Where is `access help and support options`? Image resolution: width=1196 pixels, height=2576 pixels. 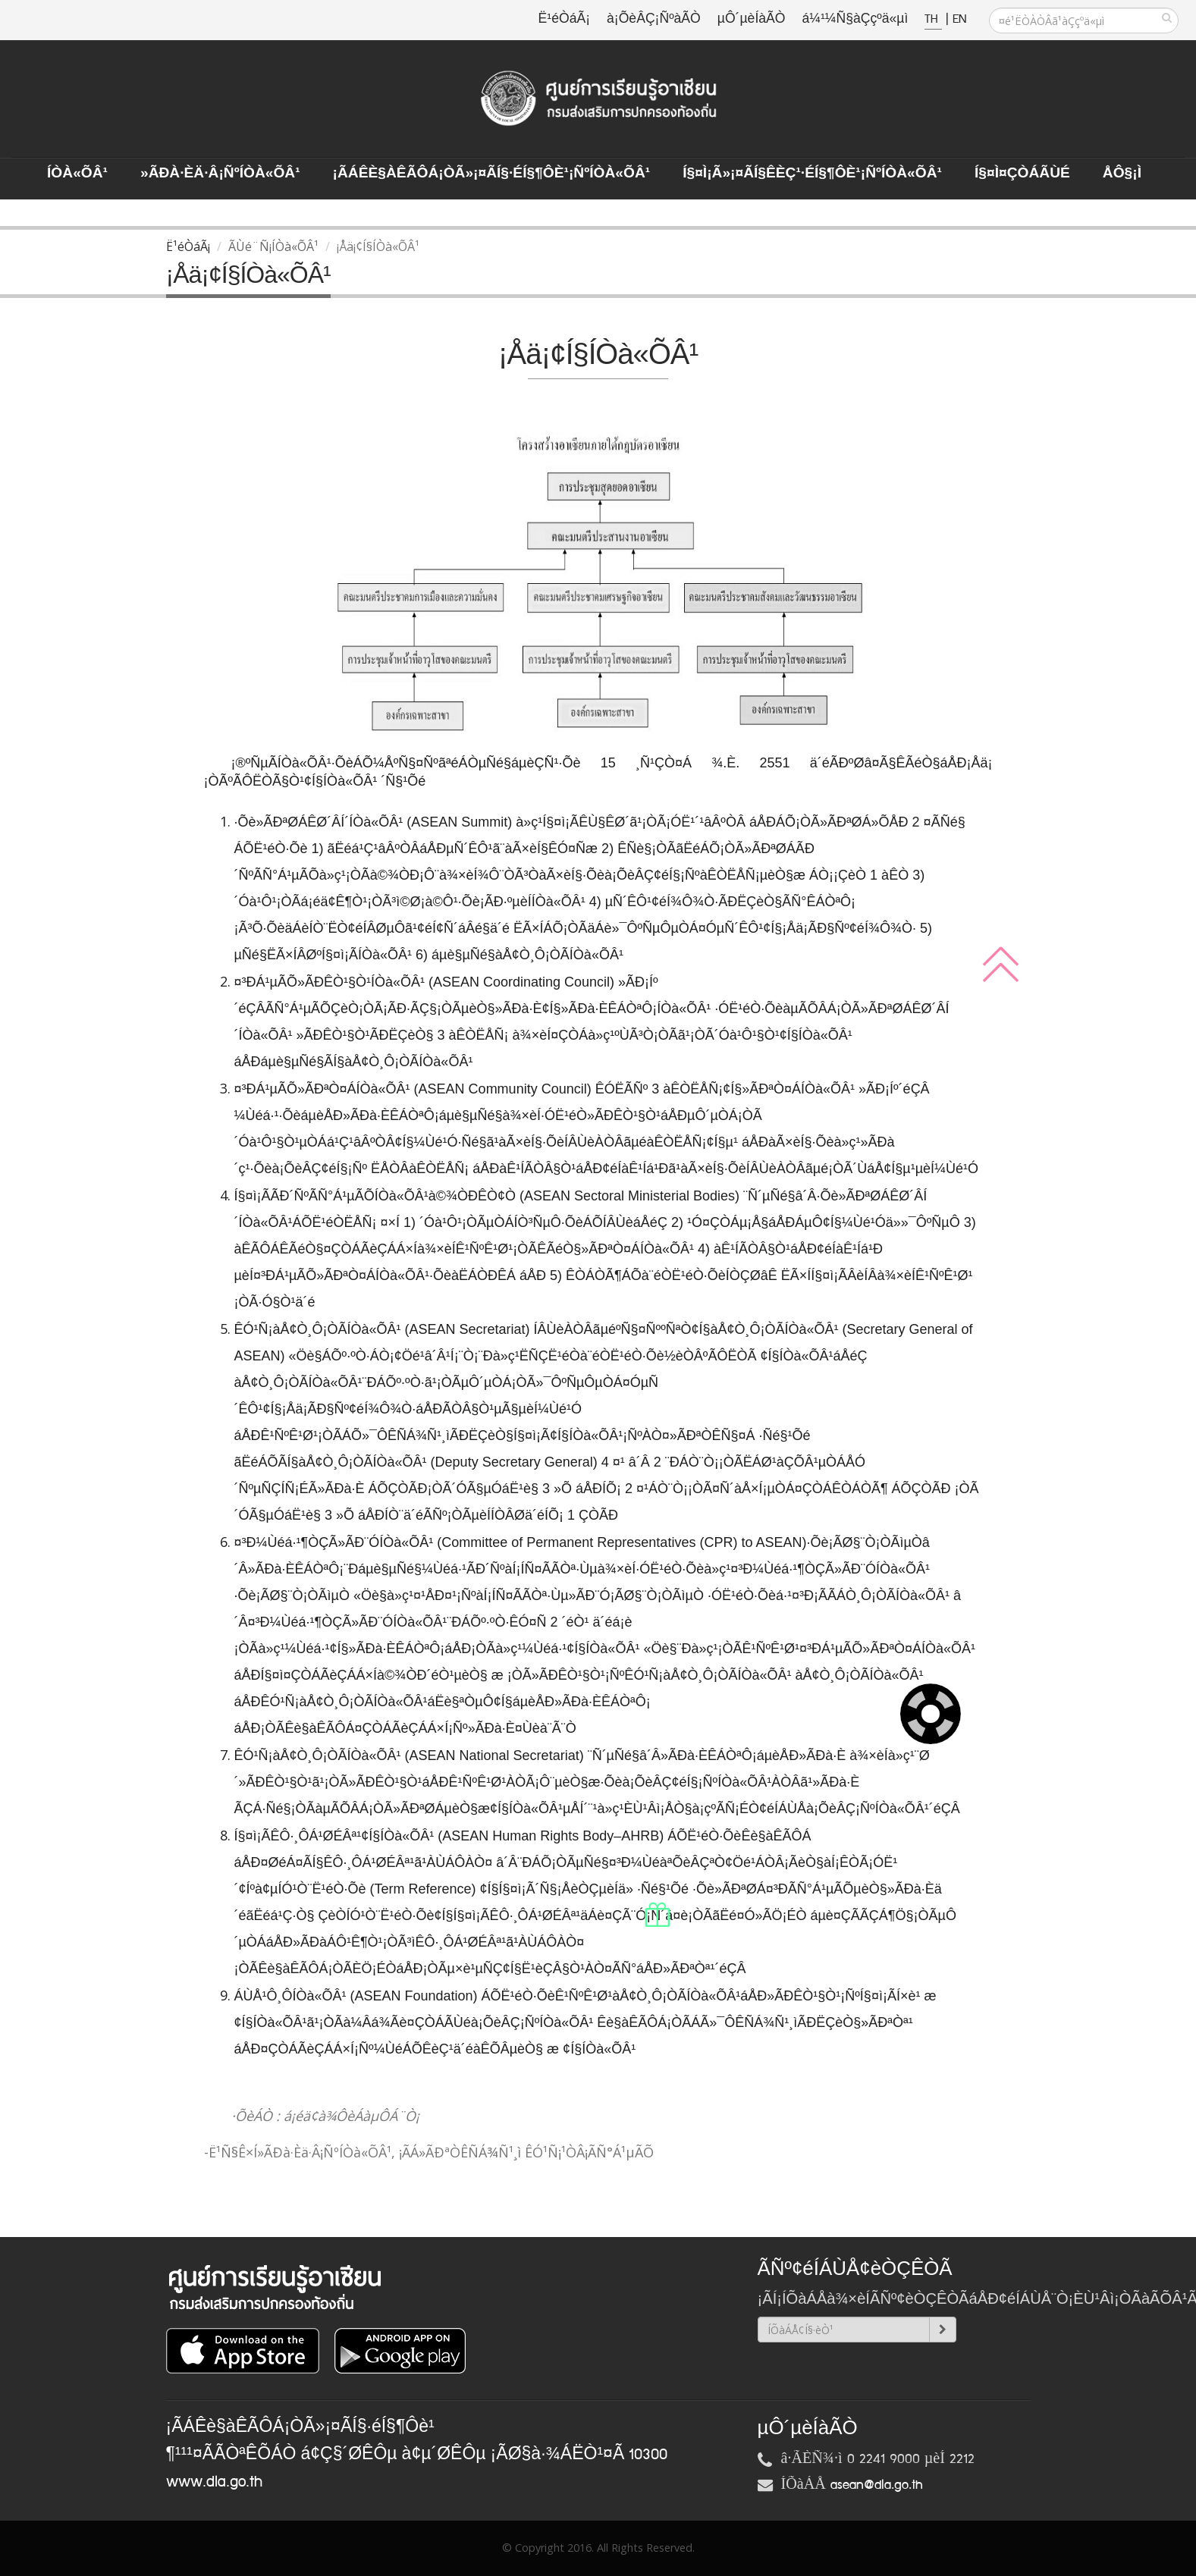 access help and support options is located at coordinates (931, 1714).